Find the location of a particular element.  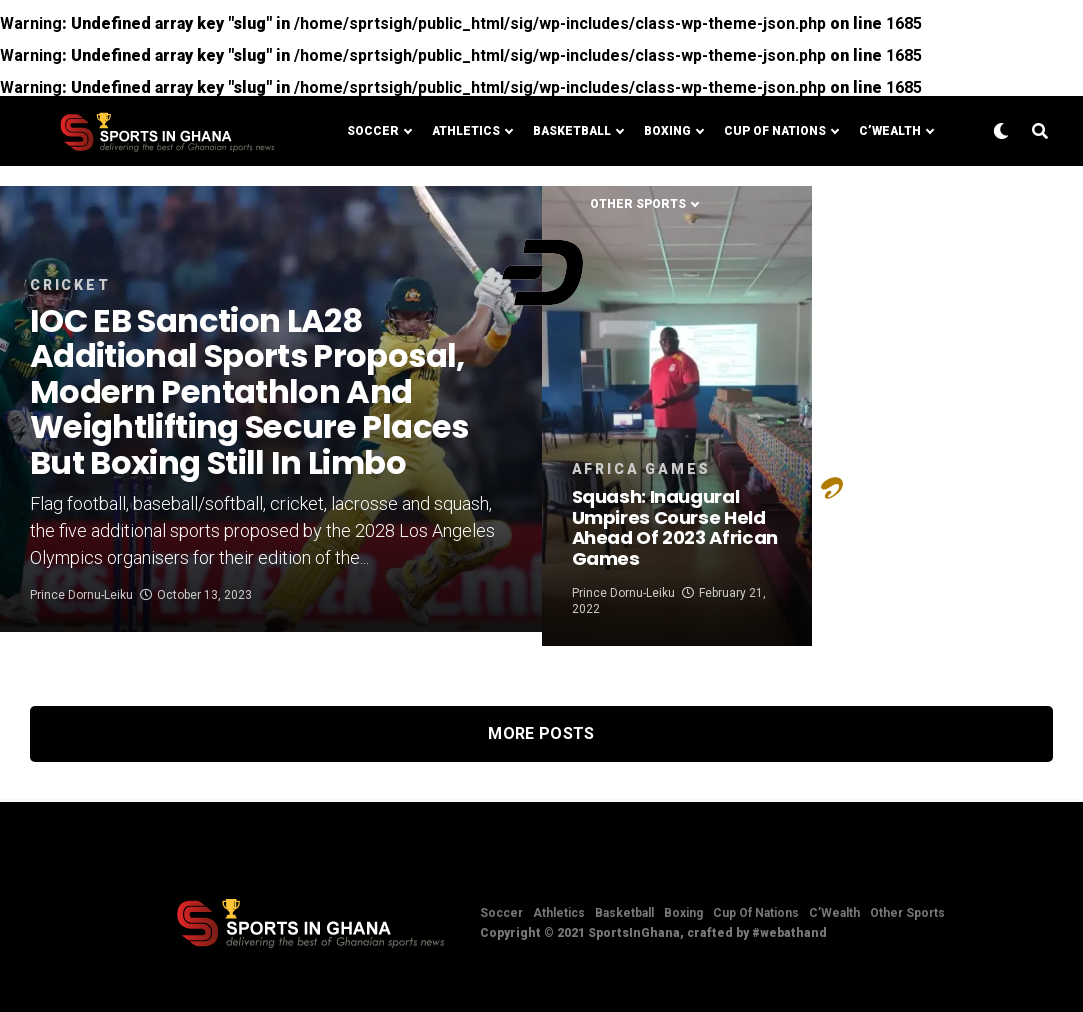

Dash cryptocurrency logo is located at coordinates (542, 272).